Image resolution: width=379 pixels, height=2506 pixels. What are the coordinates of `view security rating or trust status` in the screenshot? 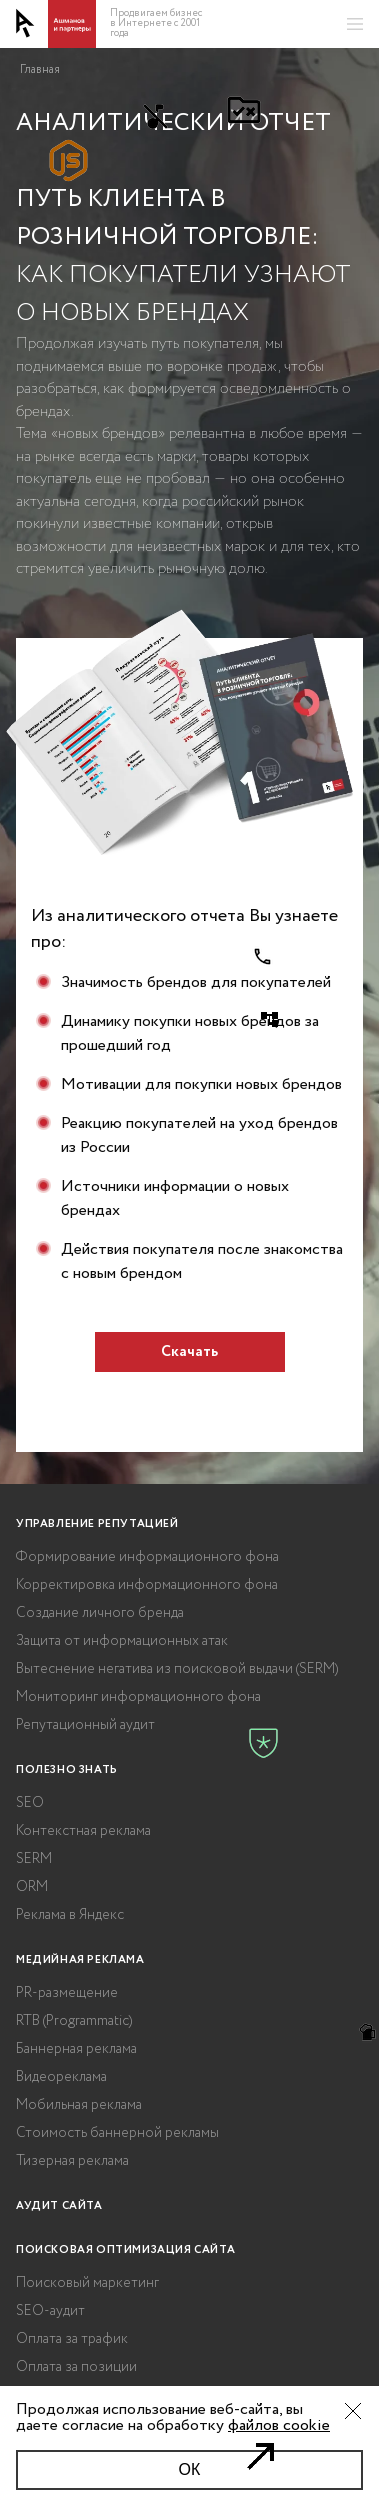 It's located at (263, 1741).